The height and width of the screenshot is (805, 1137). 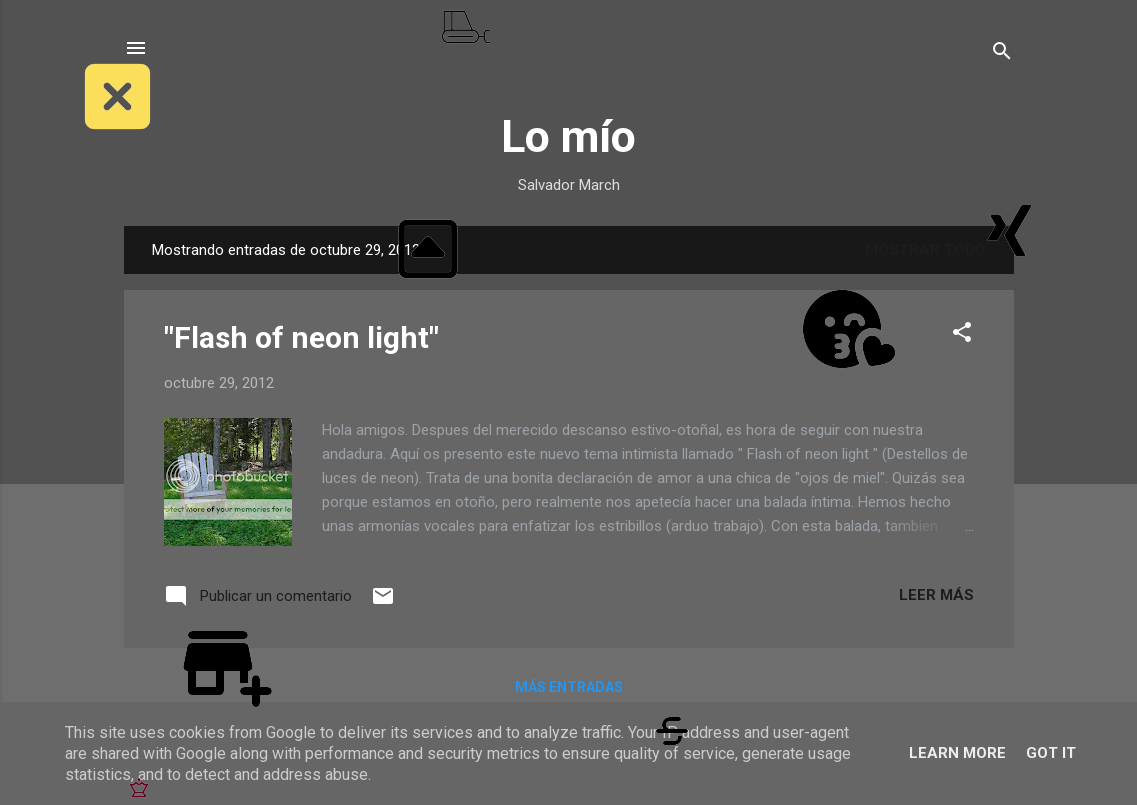 What do you see at coordinates (1009, 230) in the screenshot?
I see `link to xing professional network profile` at bounding box center [1009, 230].